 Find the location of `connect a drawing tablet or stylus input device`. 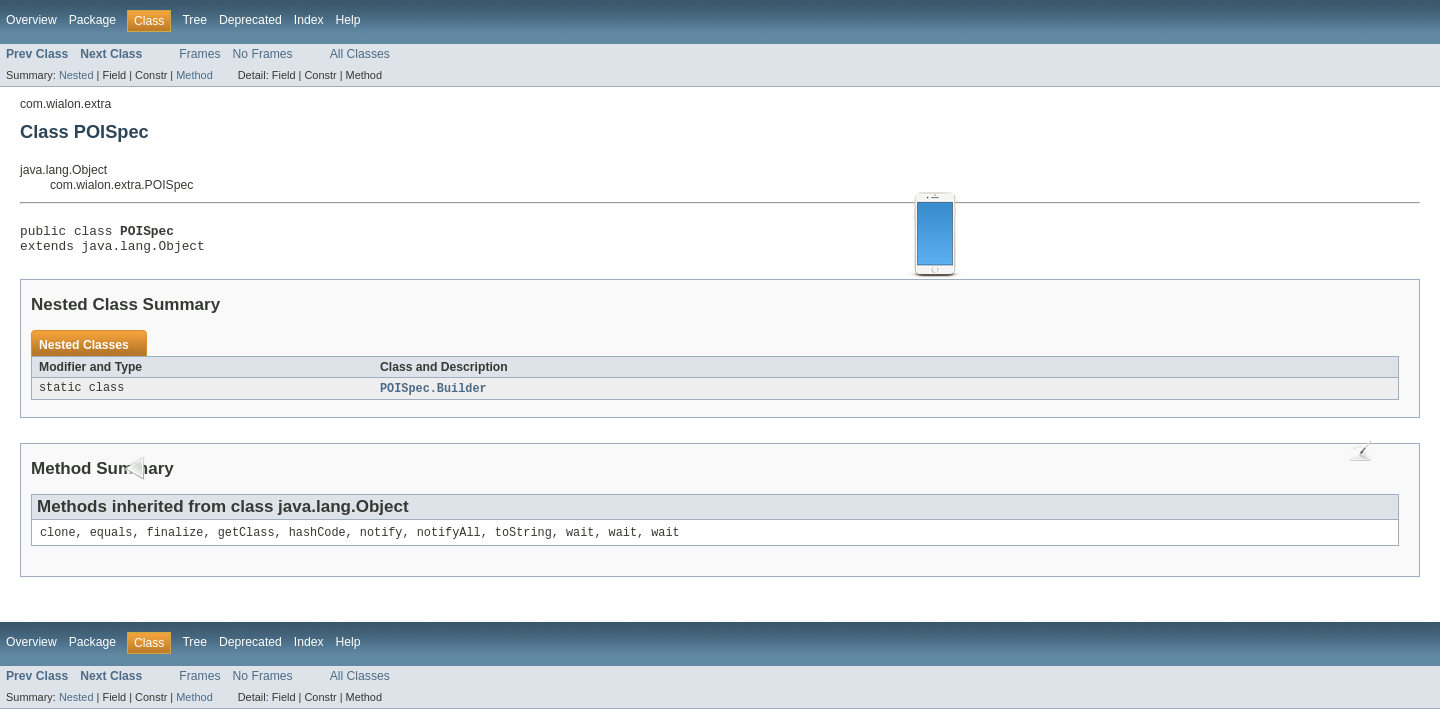

connect a drawing tablet or stylus input device is located at coordinates (1360, 451).